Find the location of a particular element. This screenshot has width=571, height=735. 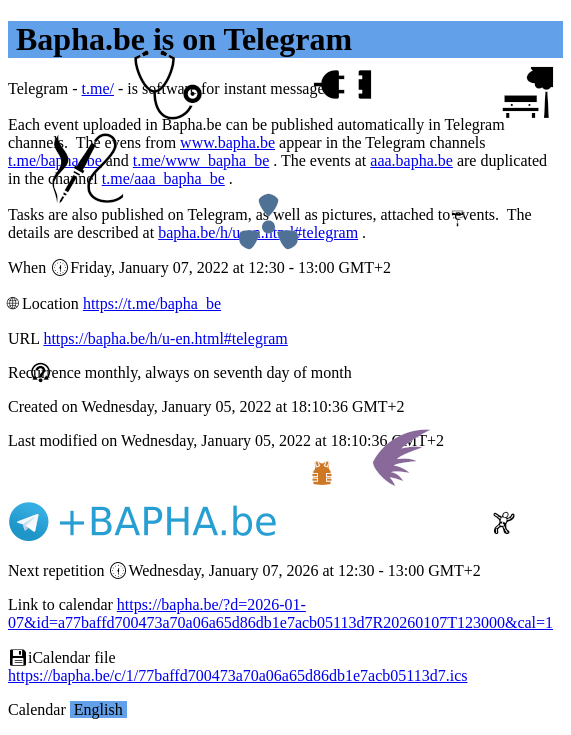

find nearby parks or rest areas is located at coordinates (527, 92).